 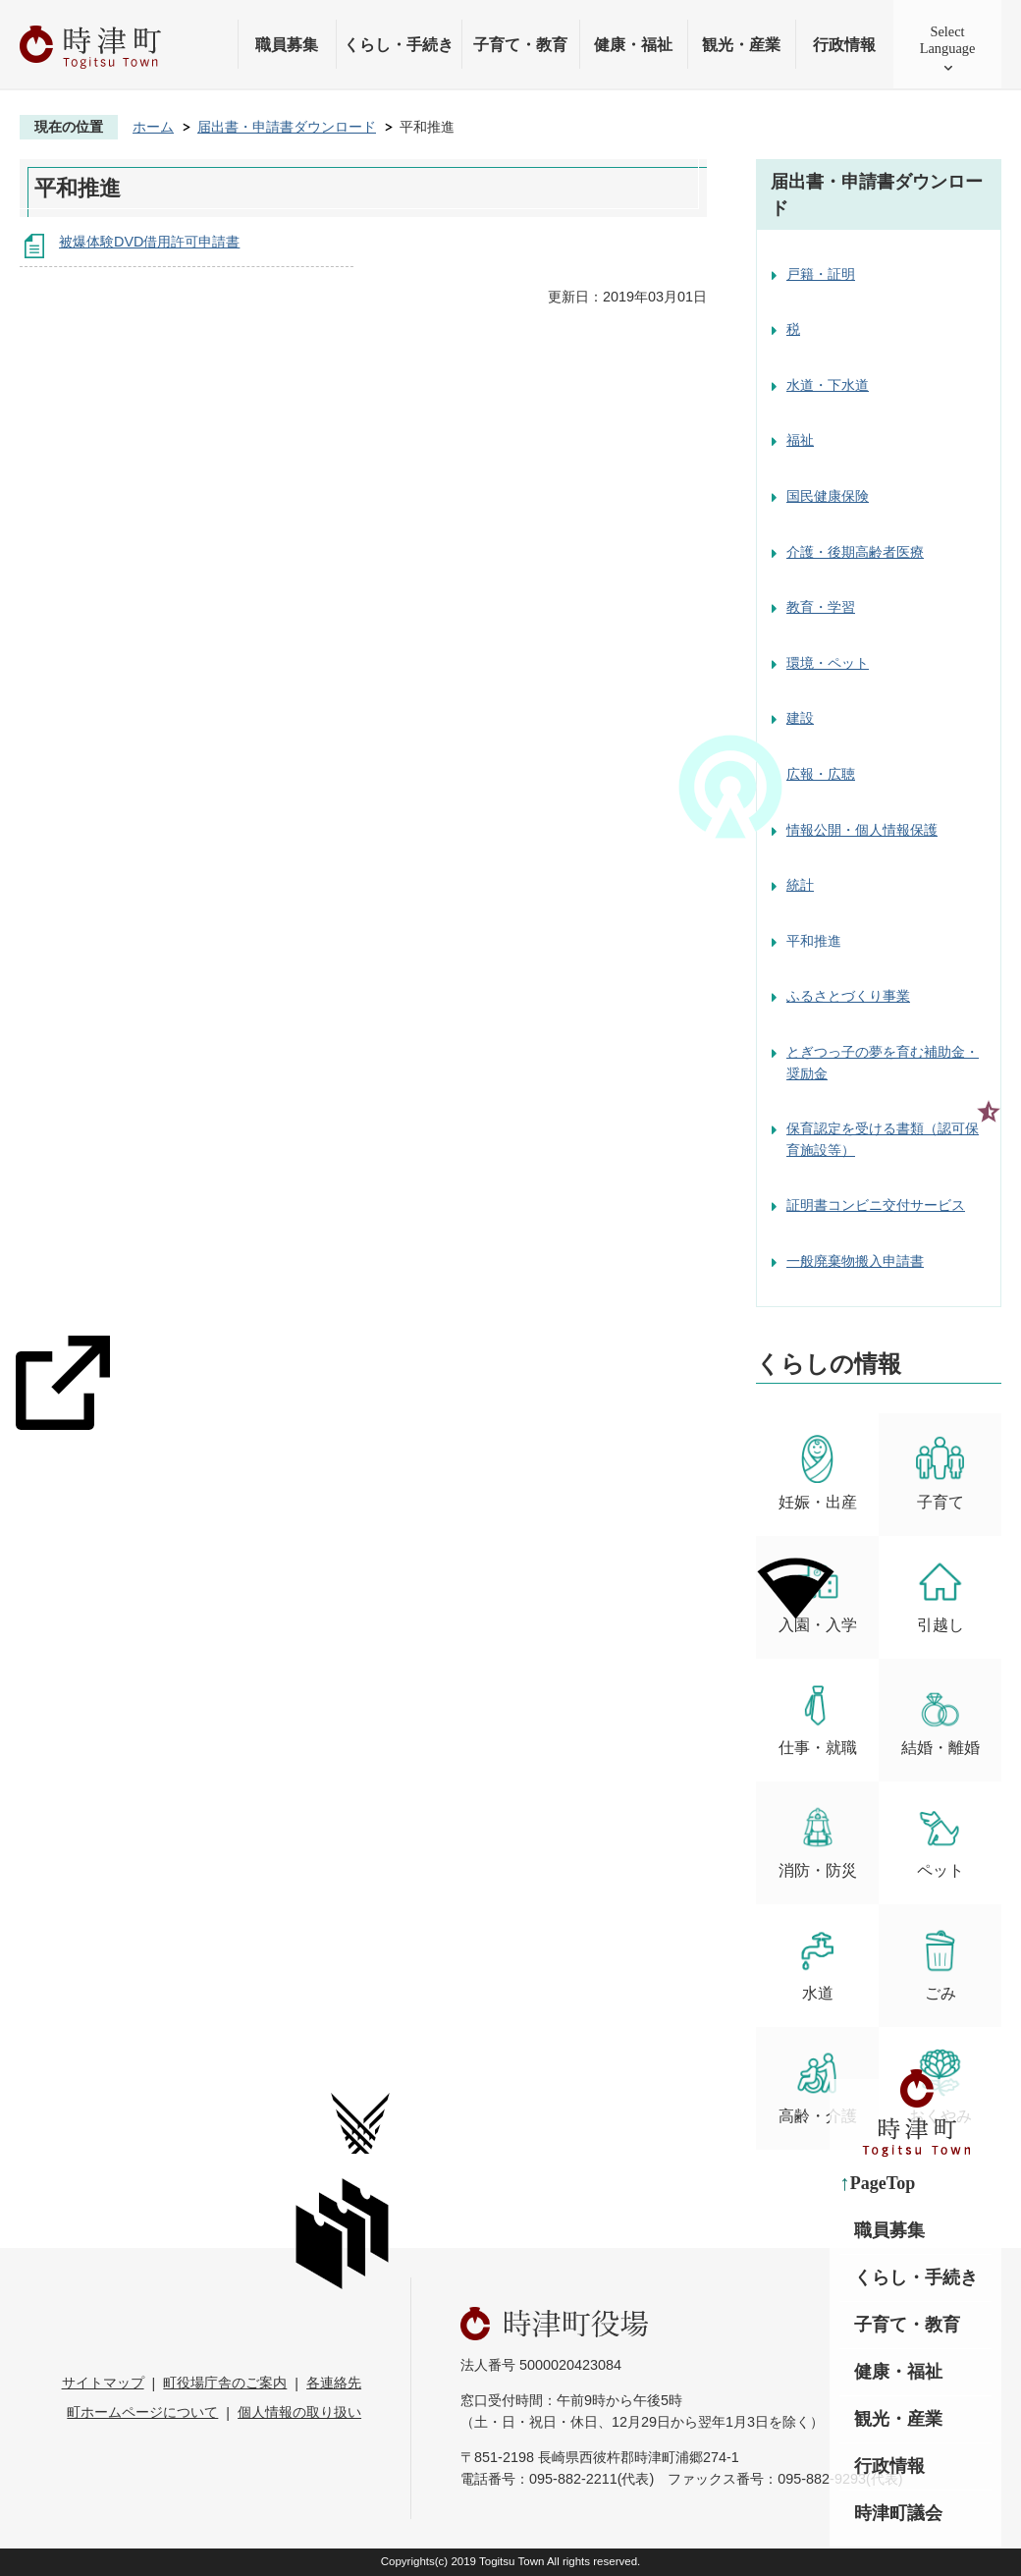 What do you see at coordinates (989, 1112) in the screenshot?
I see `indicates a partial rating or half-star score` at bounding box center [989, 1112].